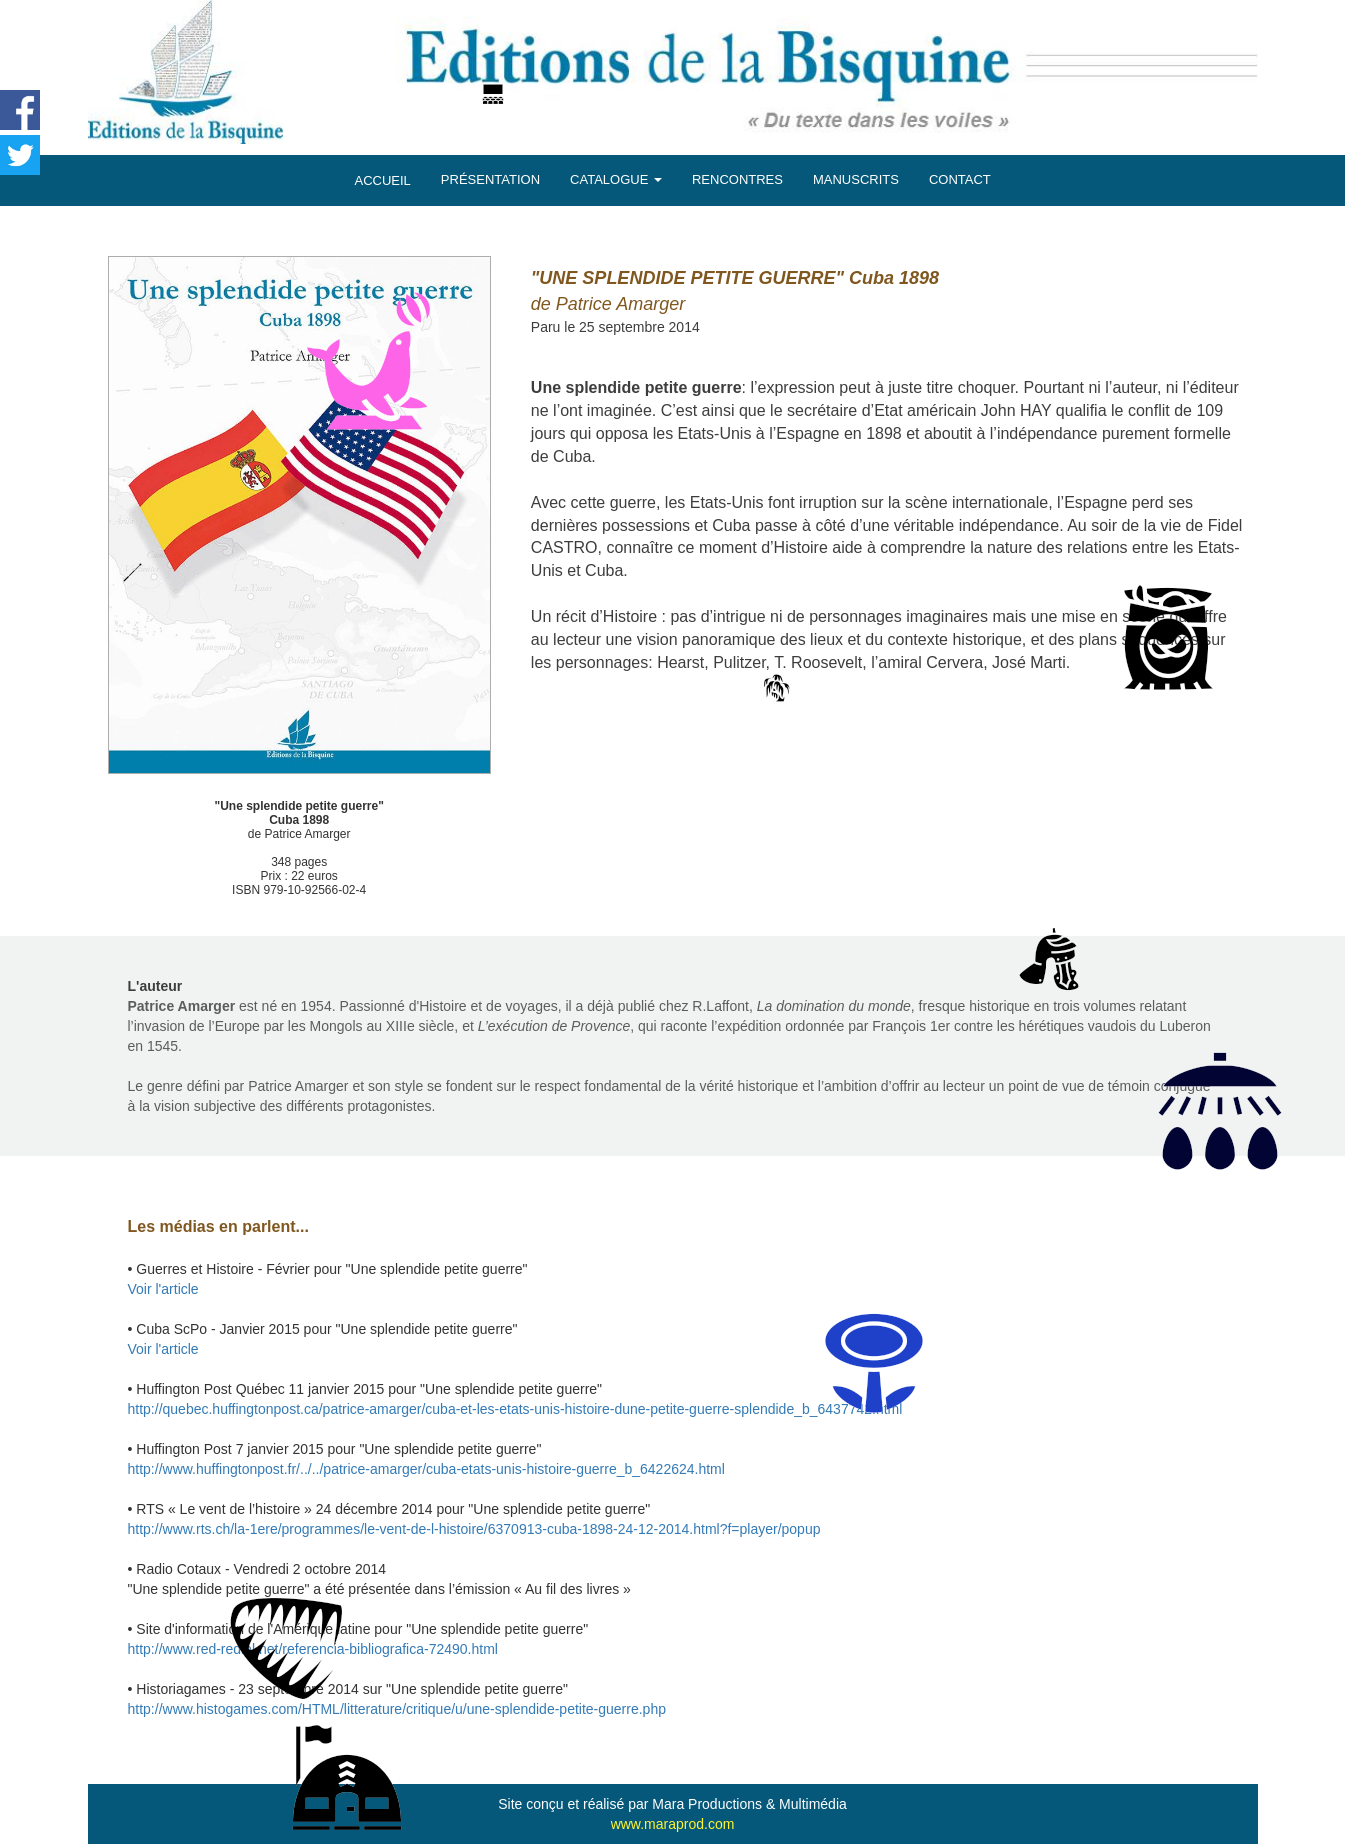  What do you see at coordinates (1168, 637) in the screenshot?
I see `snack or food item in a game inventory` at bounding box center [1168, 637].